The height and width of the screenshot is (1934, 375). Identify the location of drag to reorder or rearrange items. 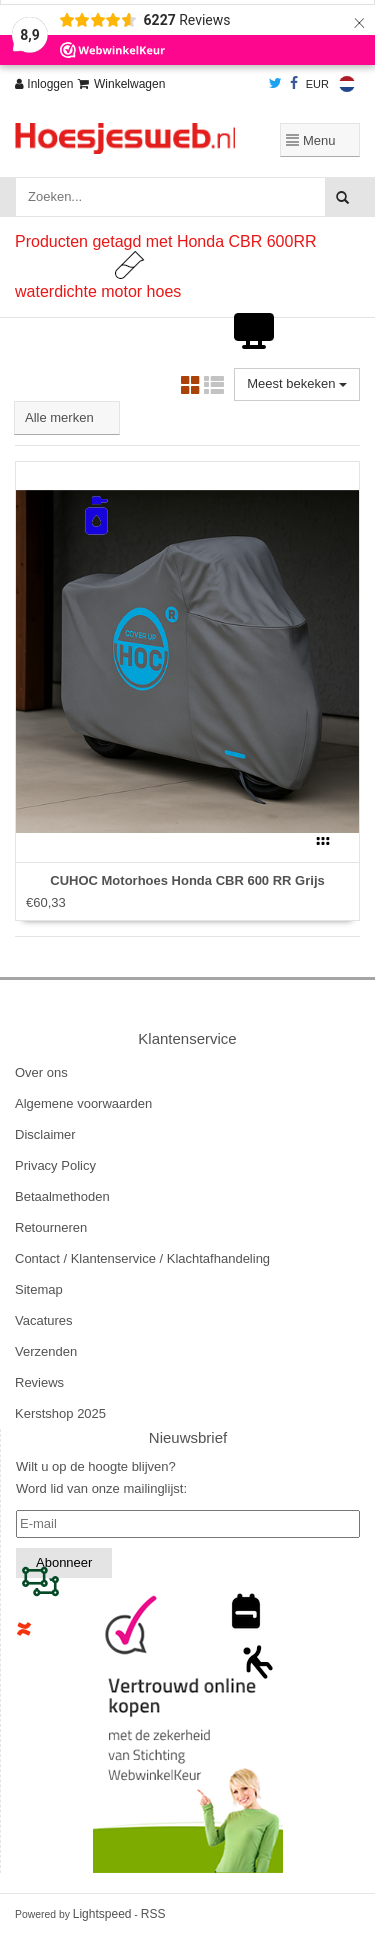
(323, 841).